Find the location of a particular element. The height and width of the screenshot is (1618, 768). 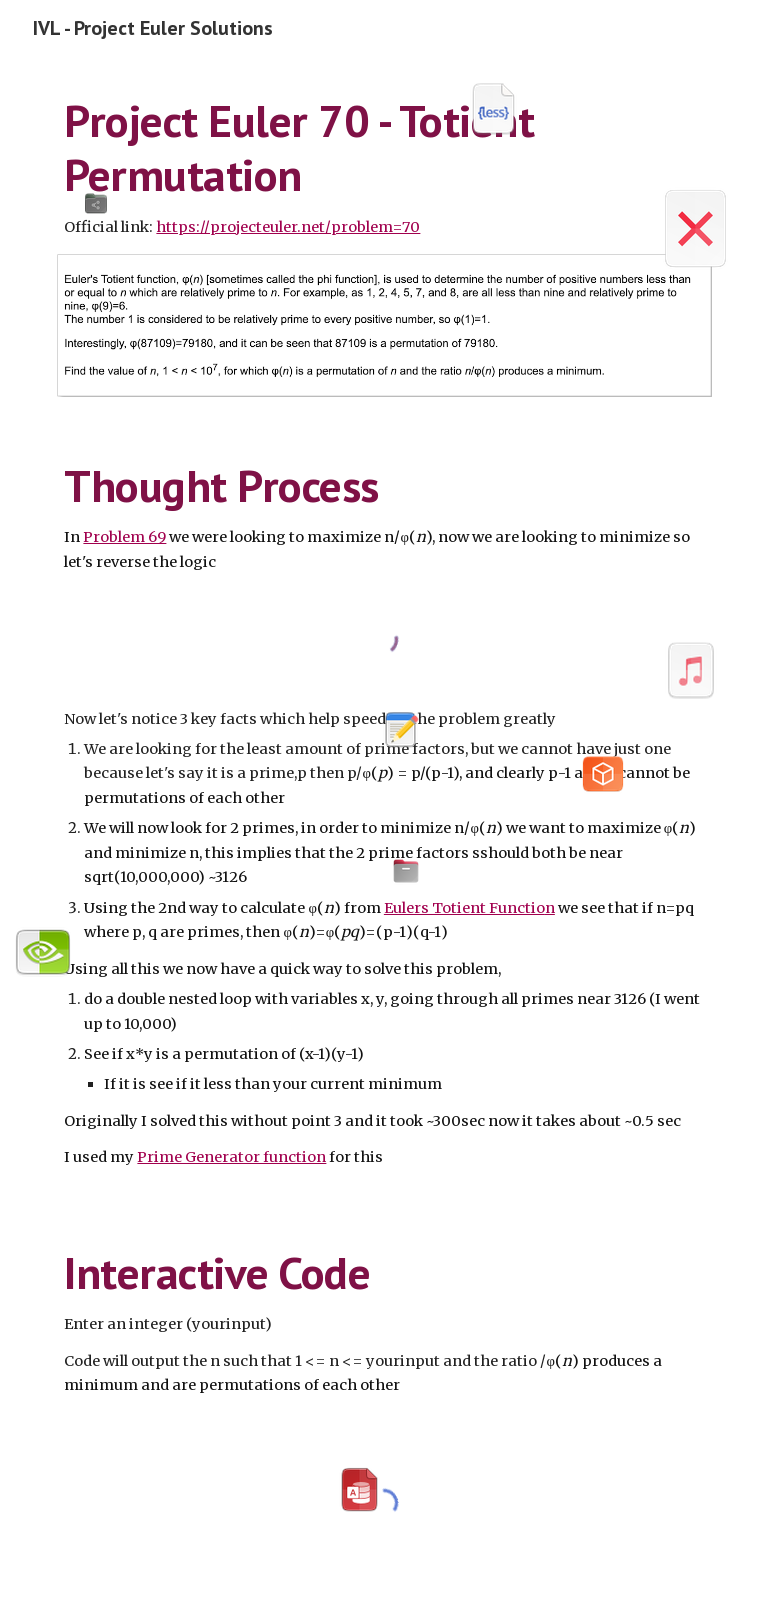

a LESS stylesheet file is located at coordinates (493, 108).